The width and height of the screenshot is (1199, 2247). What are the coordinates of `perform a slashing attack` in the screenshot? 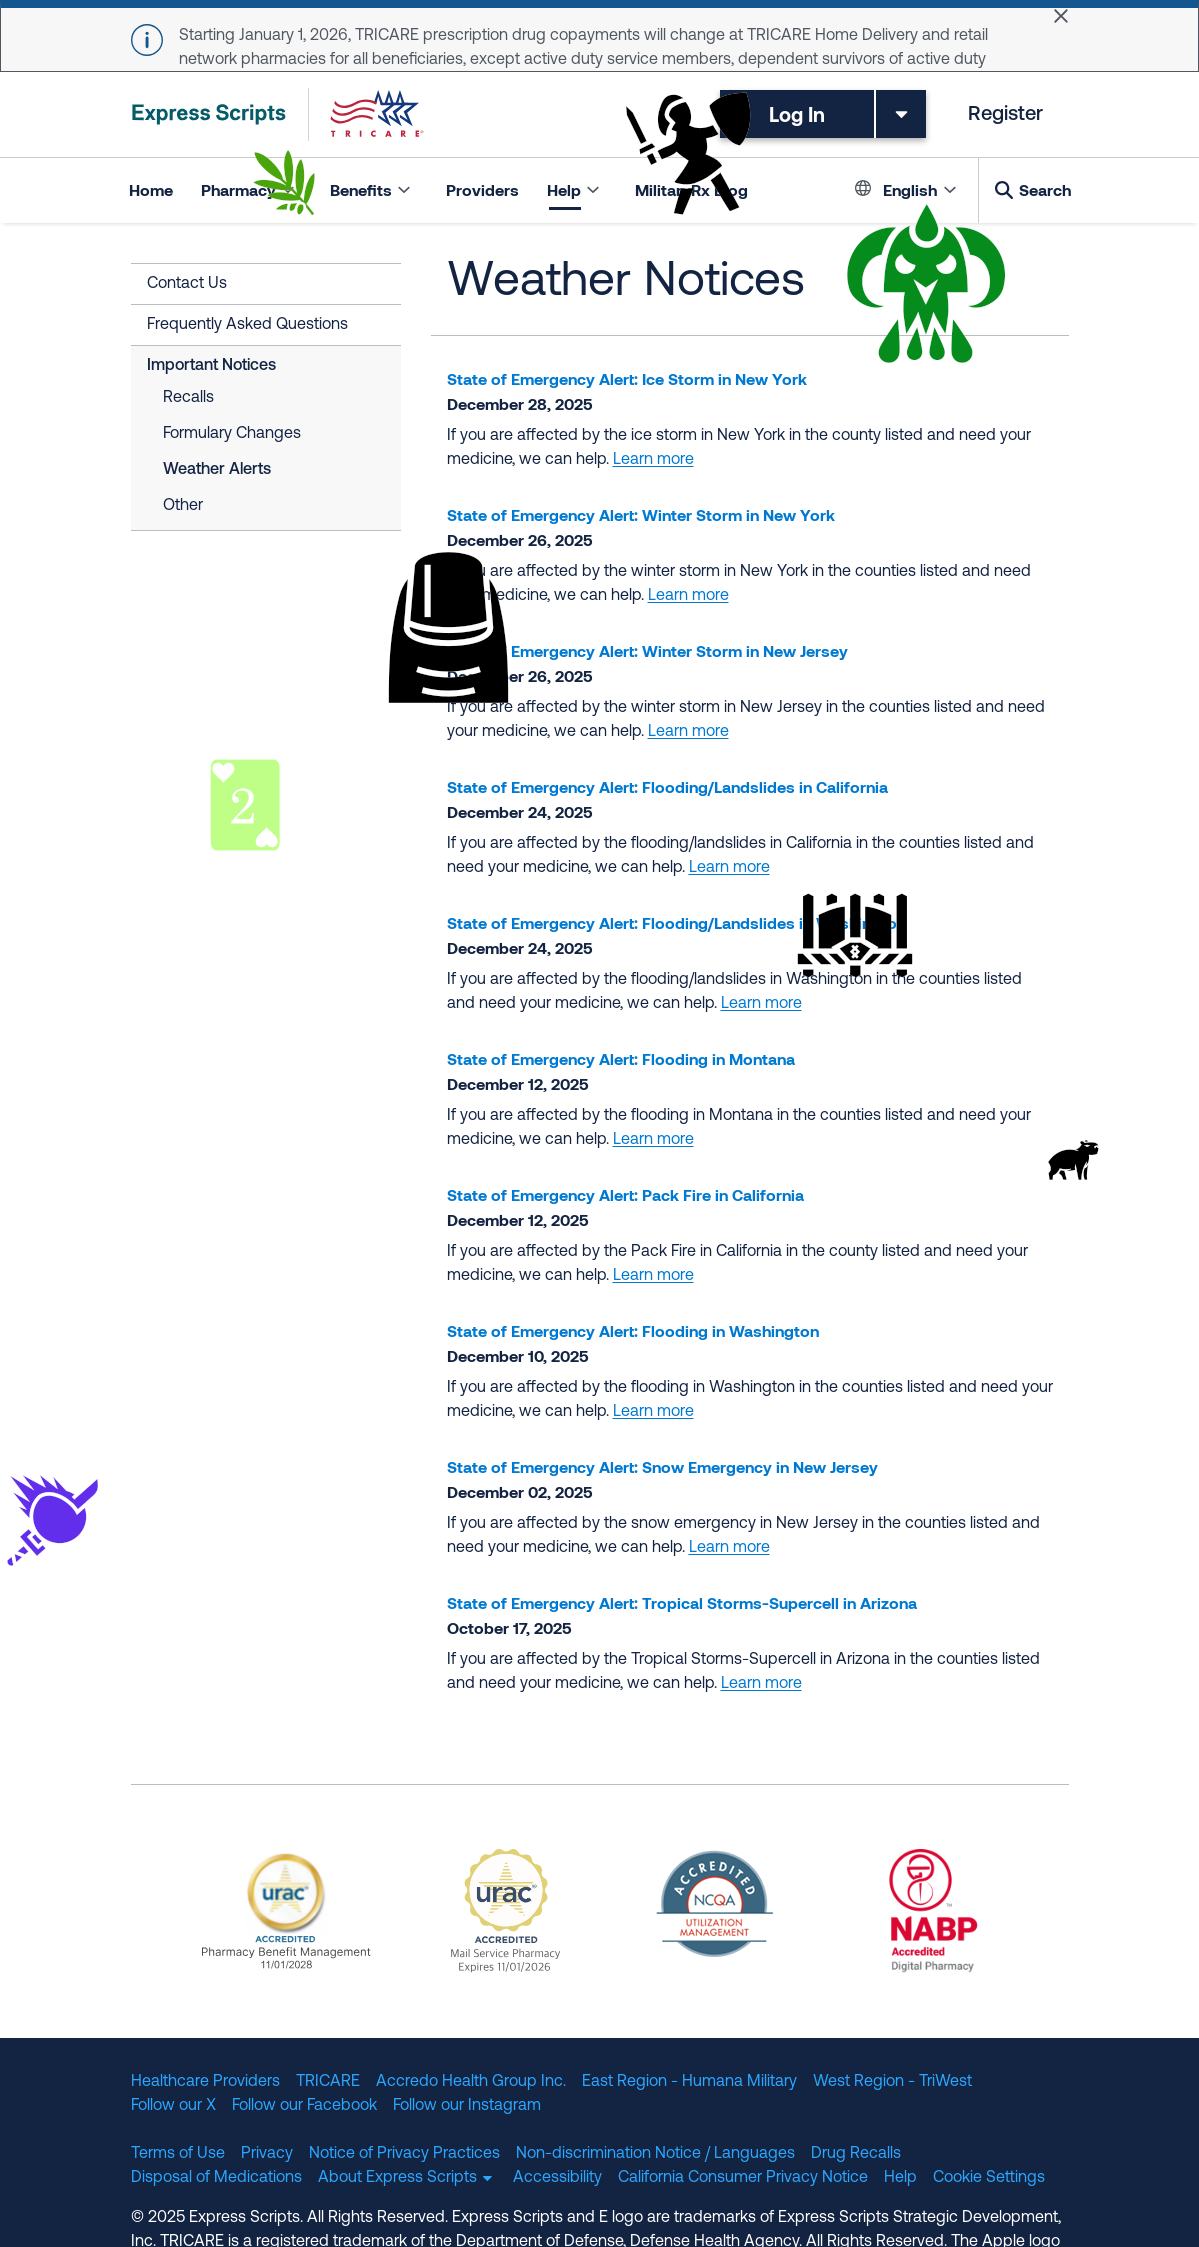 It's located at (52, 1520).